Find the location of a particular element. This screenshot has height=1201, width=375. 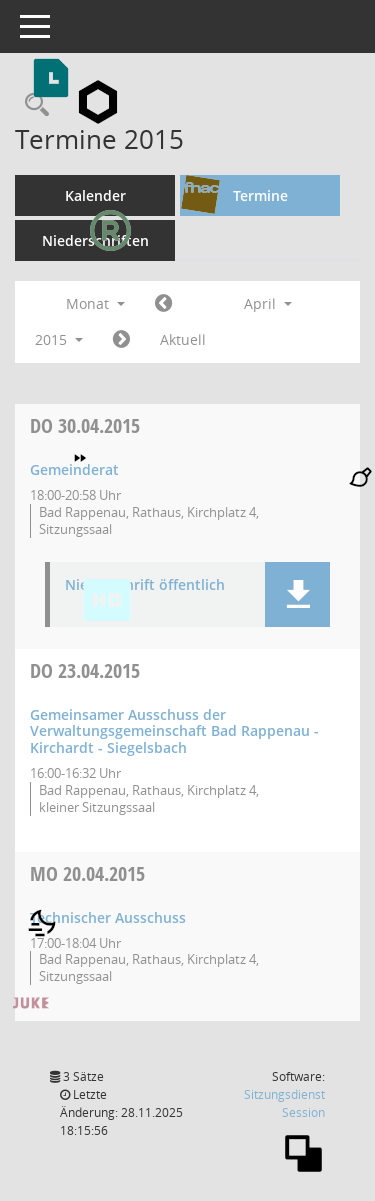

juke music streaming service logo is located at coordinates (31, 1003).